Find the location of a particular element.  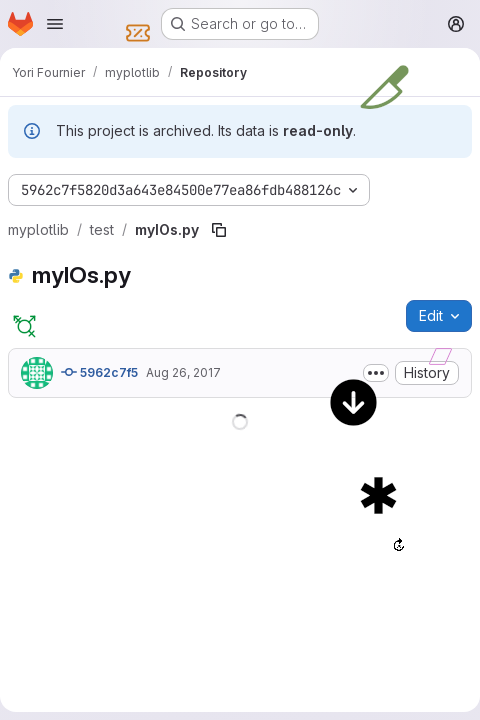

download a file or content is located at coordinates (353, 402).